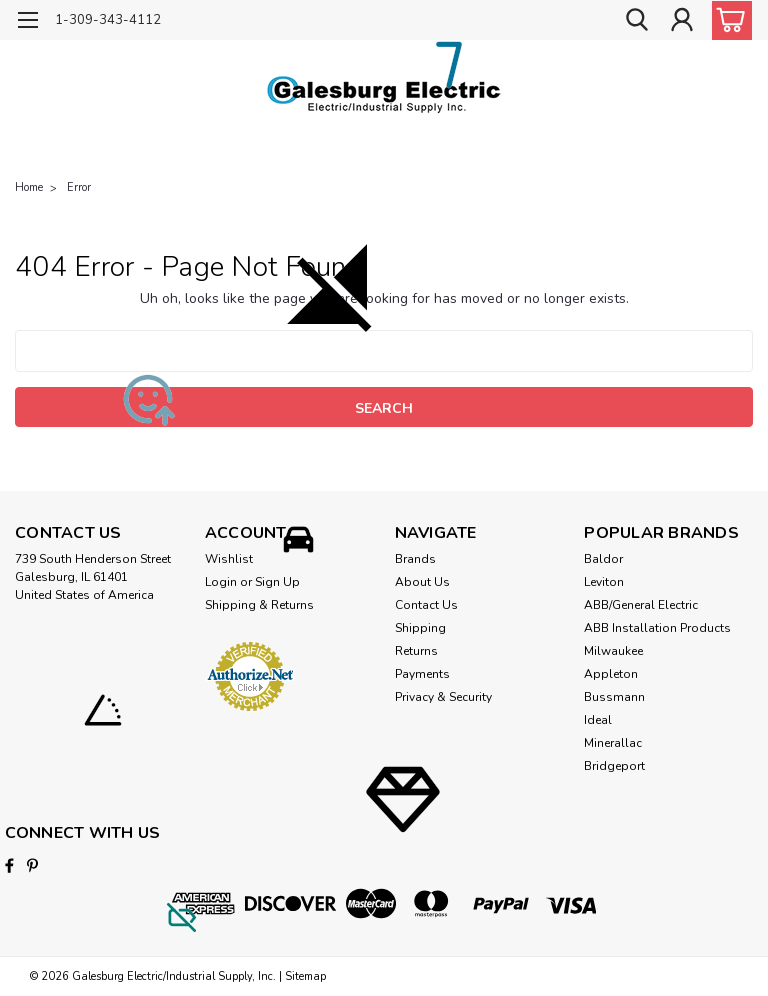 This screenshot has width=768, height=996. I want to click on select car or automobile option, so click(298, 539).